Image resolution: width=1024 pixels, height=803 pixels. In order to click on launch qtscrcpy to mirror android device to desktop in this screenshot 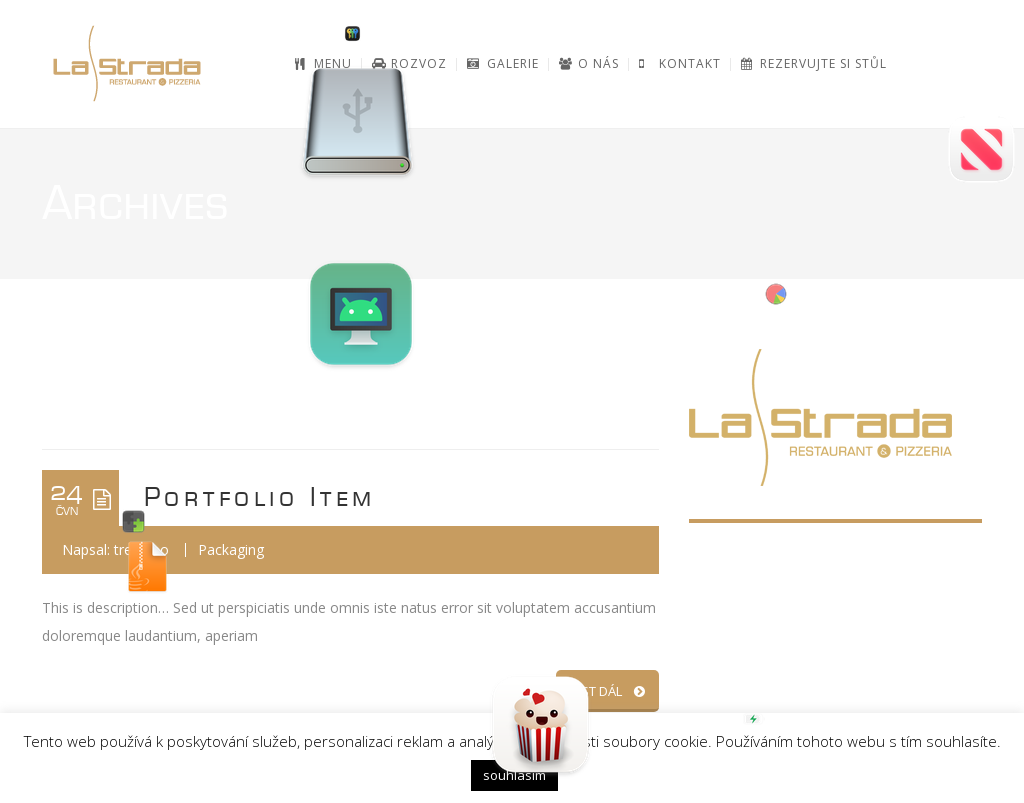, I will do `click(361, 314)`.